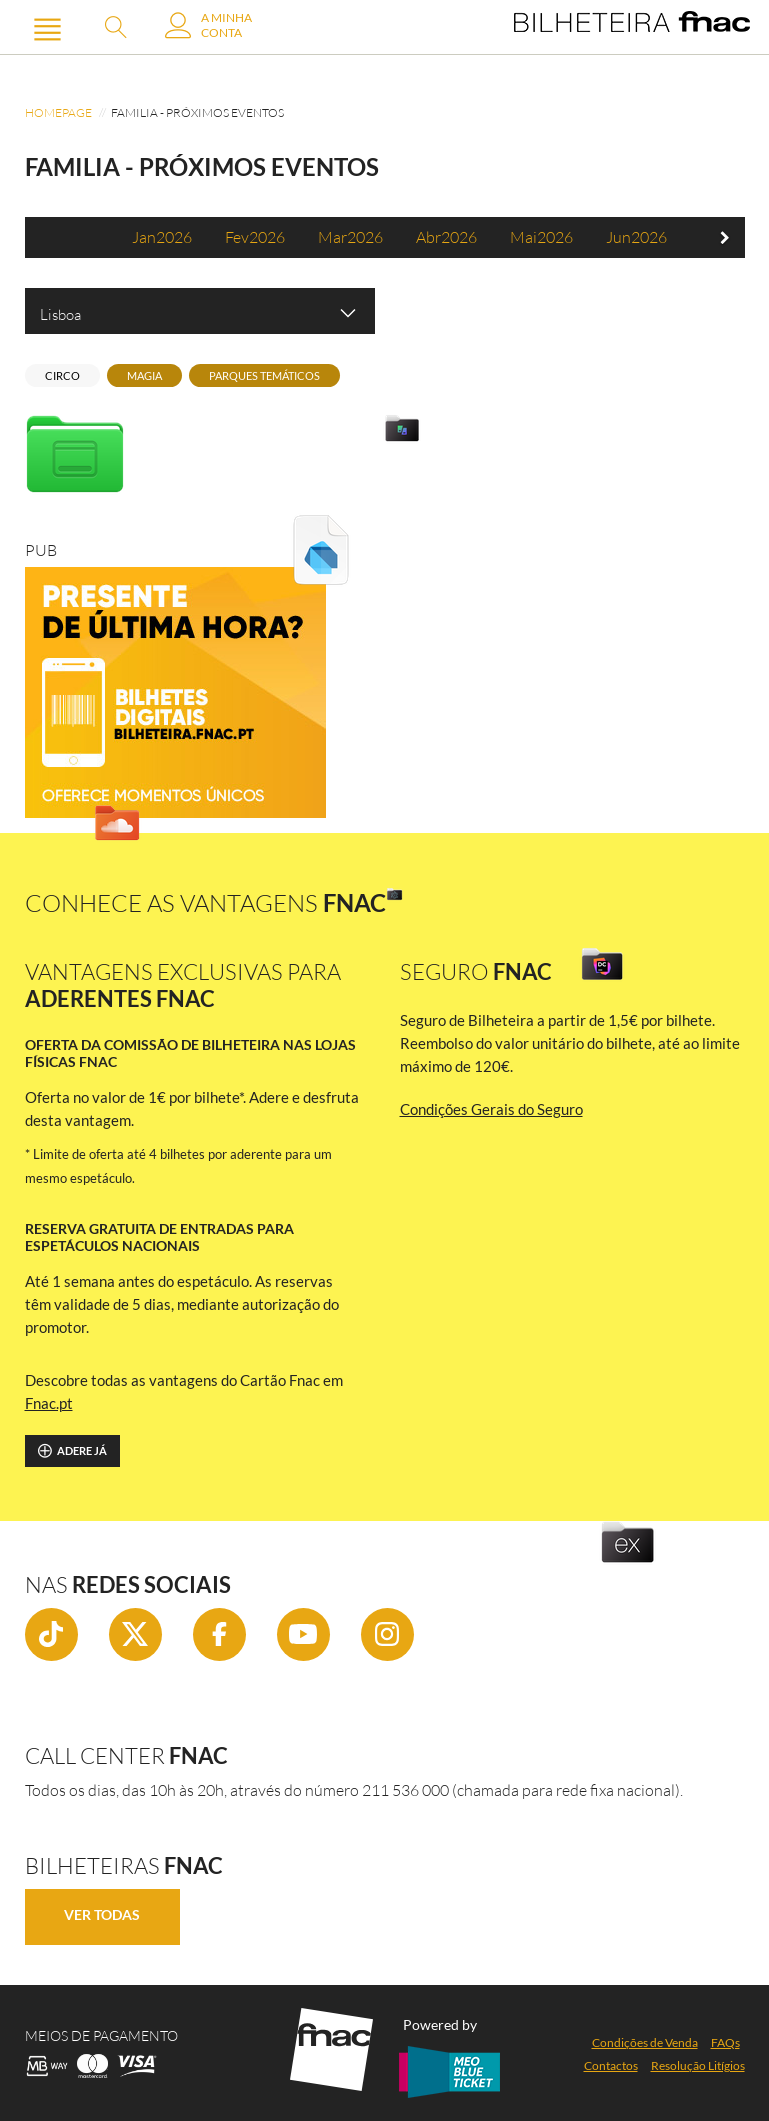 The width and height of the screenshot is (769, 2121). I want to click on dart programming language source file, so click(321, 550).